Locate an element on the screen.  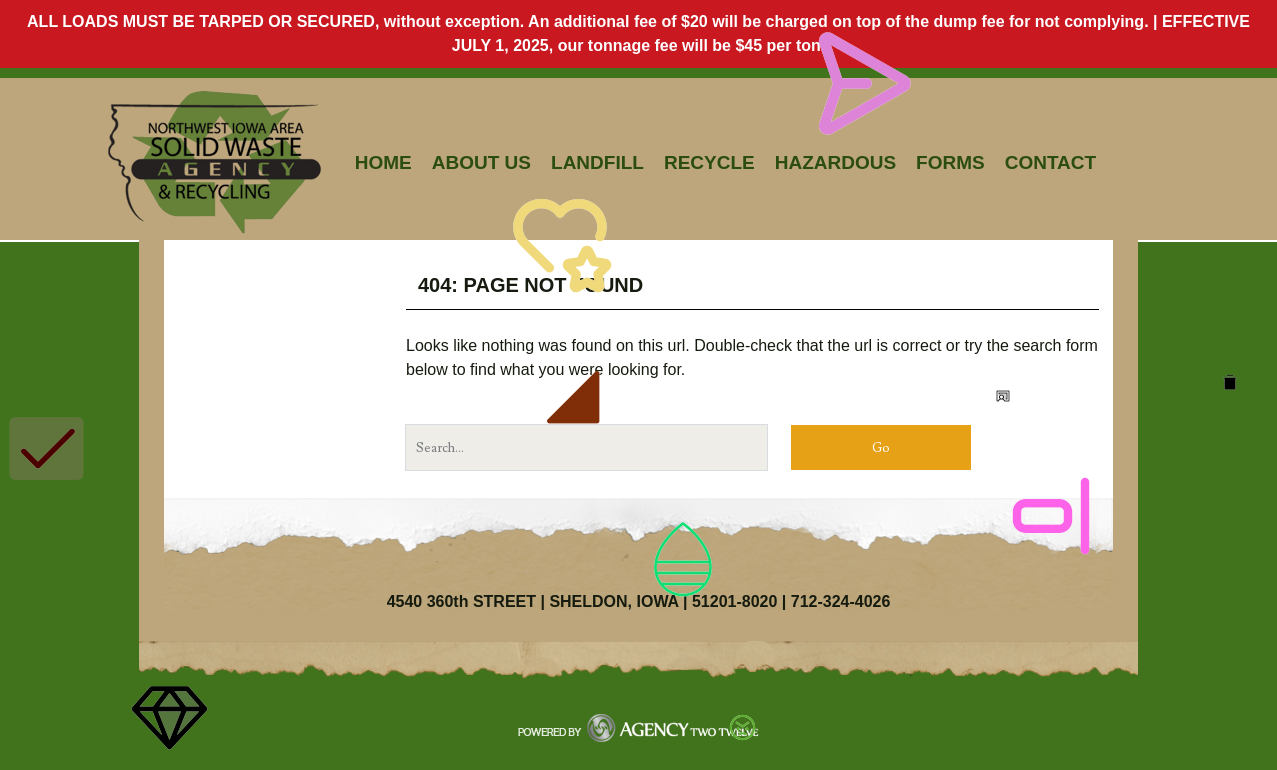
add item to favorites with priority rating is located at coordinates (560, 241).